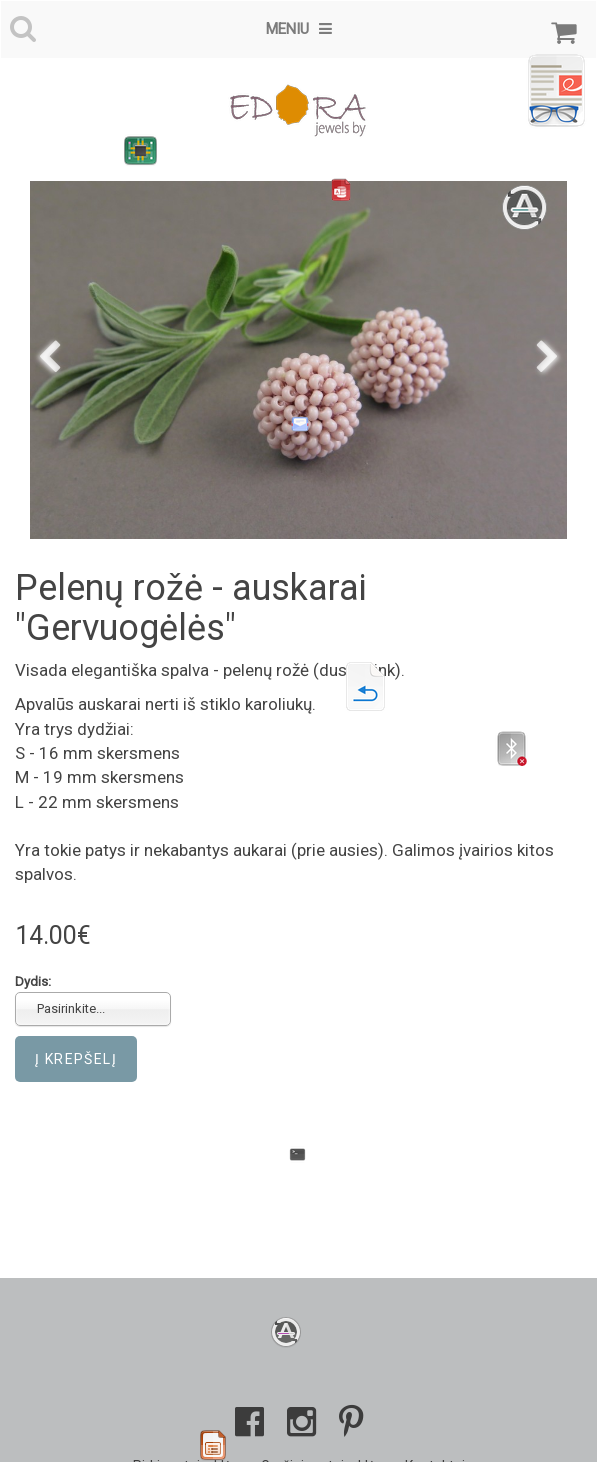 Image resolution: width=597 pixels, height=1462 pixels. I want to click on open the software update manager, so click(524, 207).